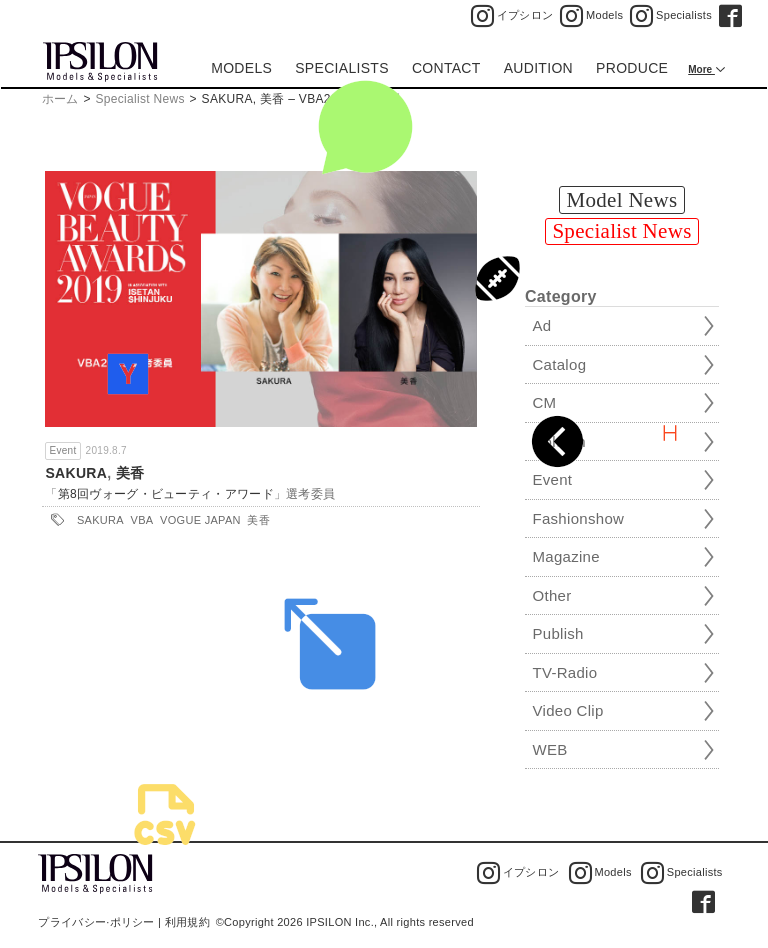 This screenshot has height=948, width=768. I want to click on view sports scores or updates, so click(497, 278).